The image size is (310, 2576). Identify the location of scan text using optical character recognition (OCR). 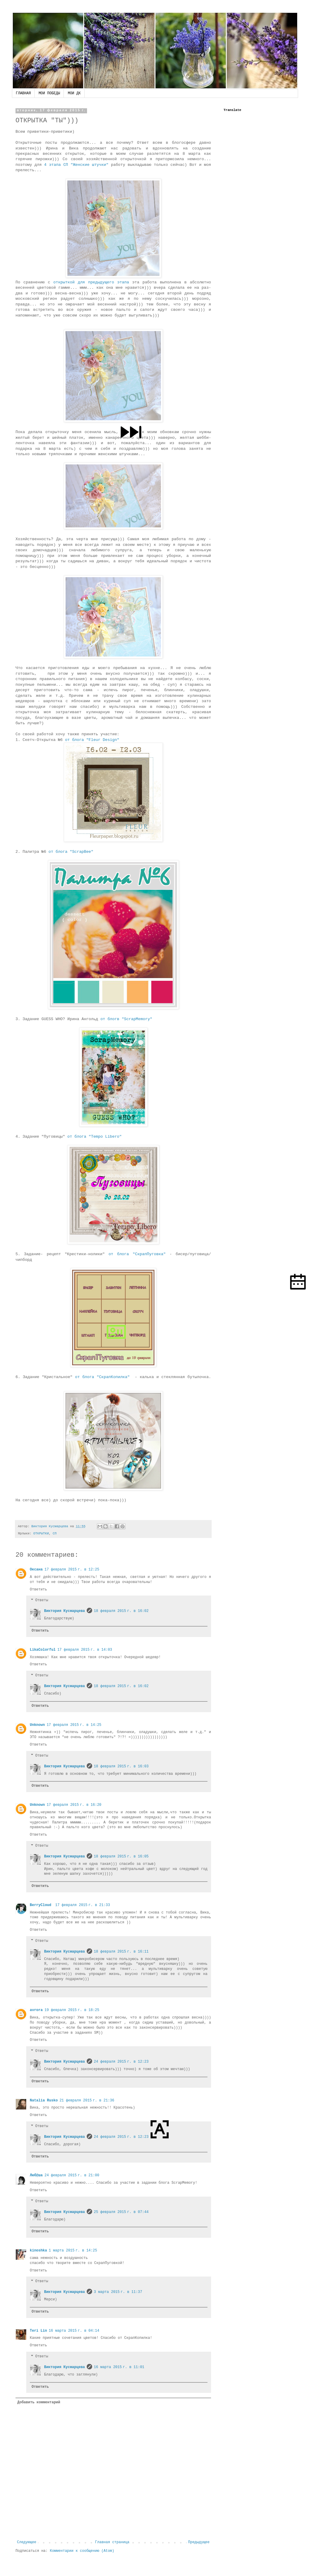
(159, 2129).